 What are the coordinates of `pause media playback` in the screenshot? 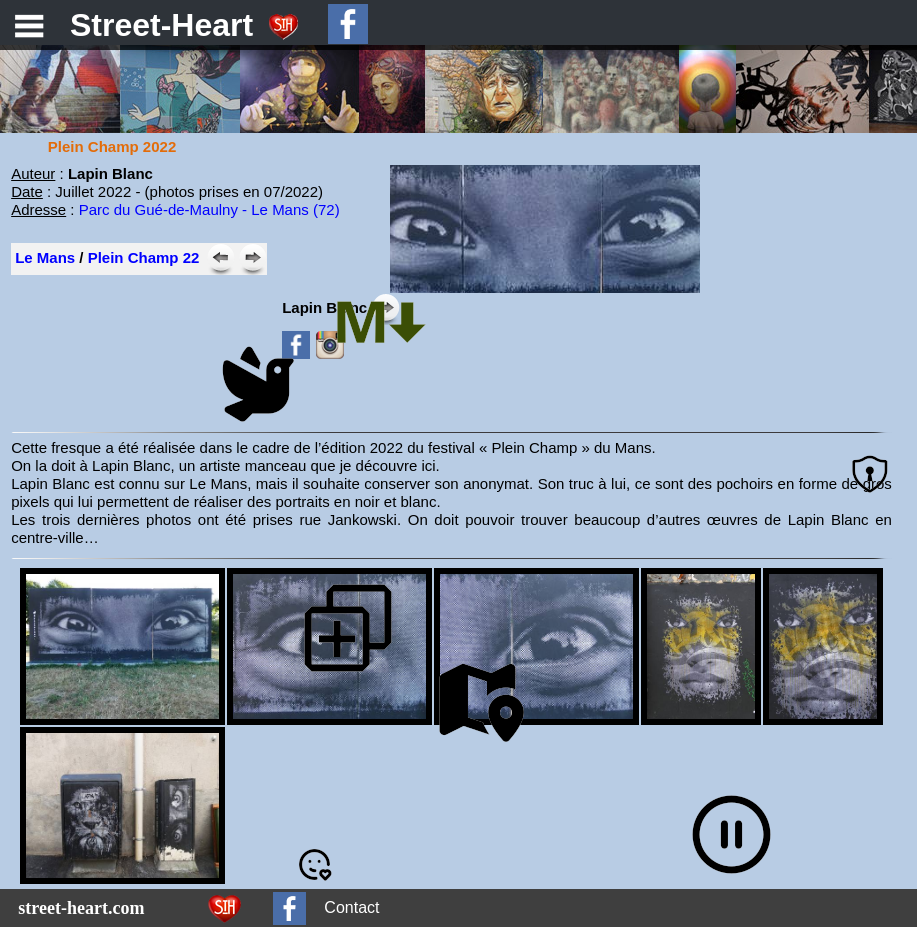 It's located at (731, 834).